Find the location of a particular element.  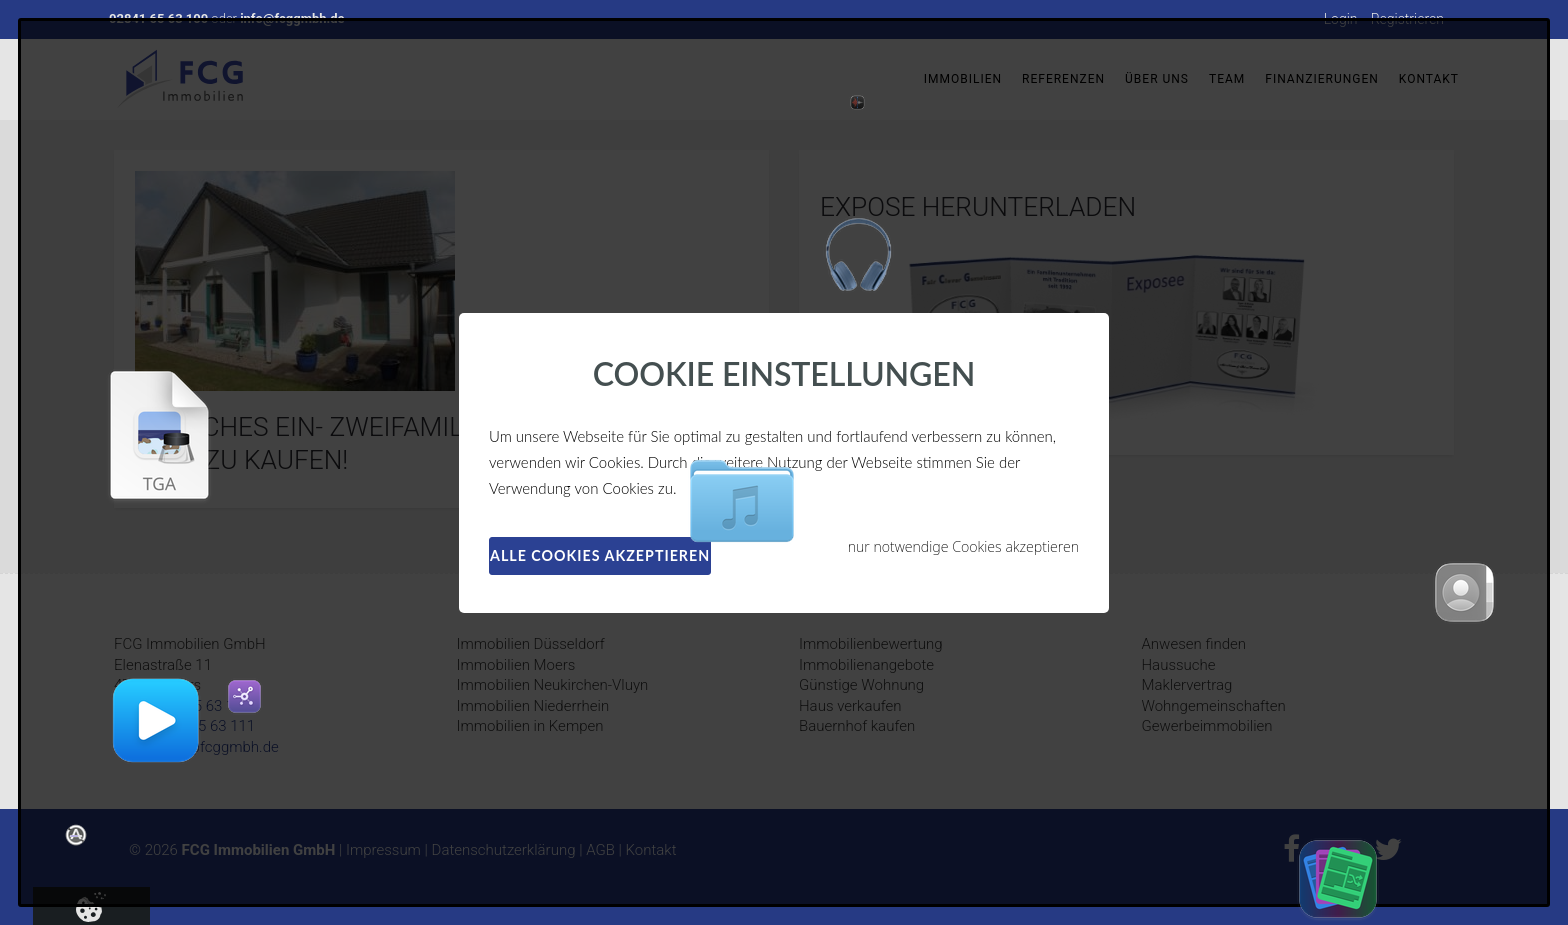

open voice memos app is located at coordinates (857, 102).